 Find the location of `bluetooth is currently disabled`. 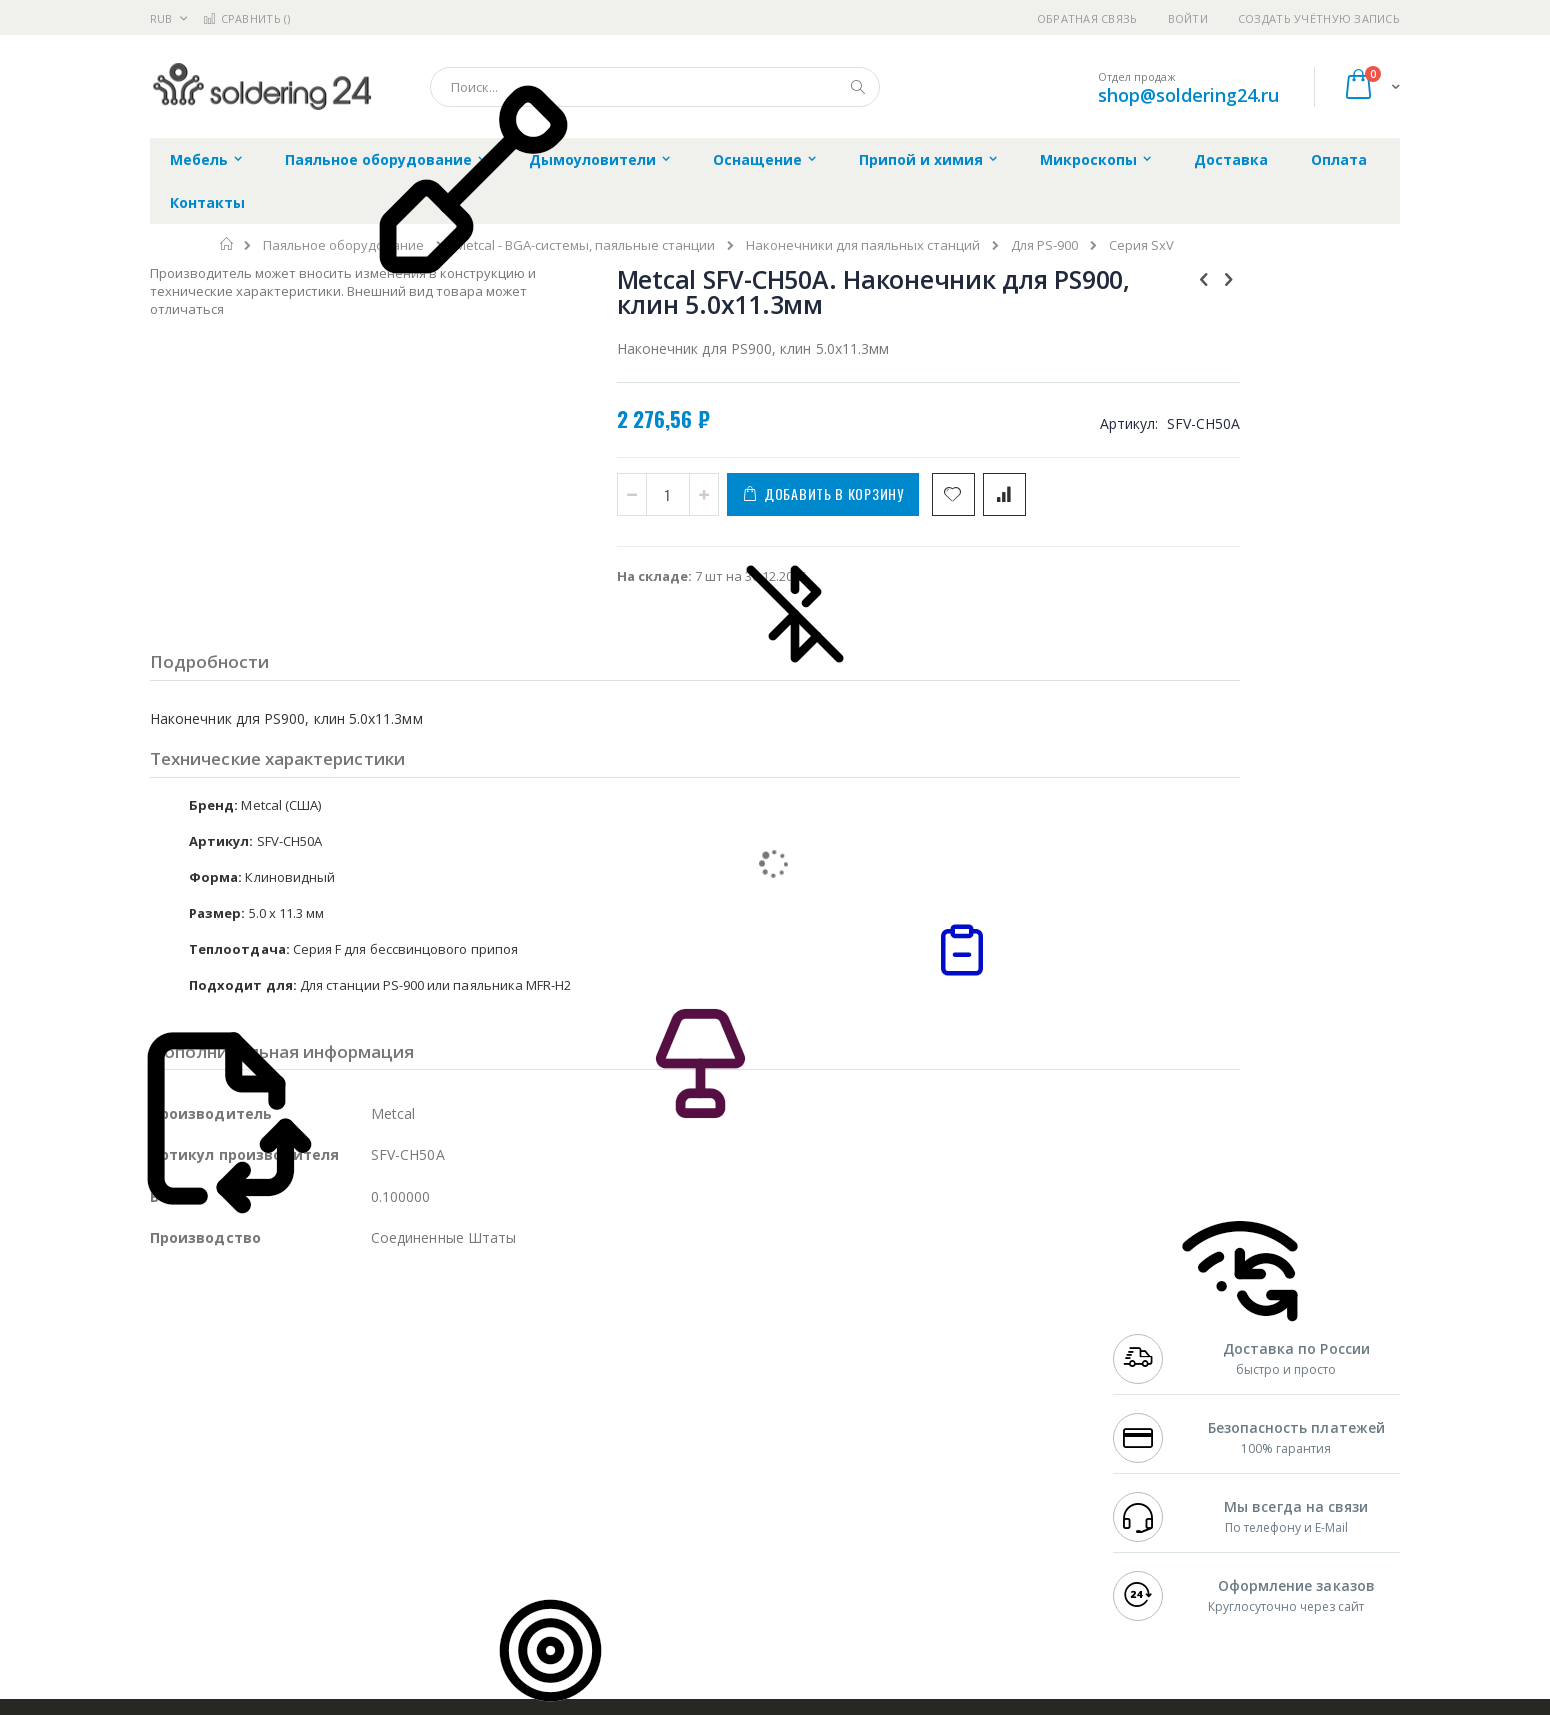

bluetooth is currently disabled is located at coordinates (795, 614).